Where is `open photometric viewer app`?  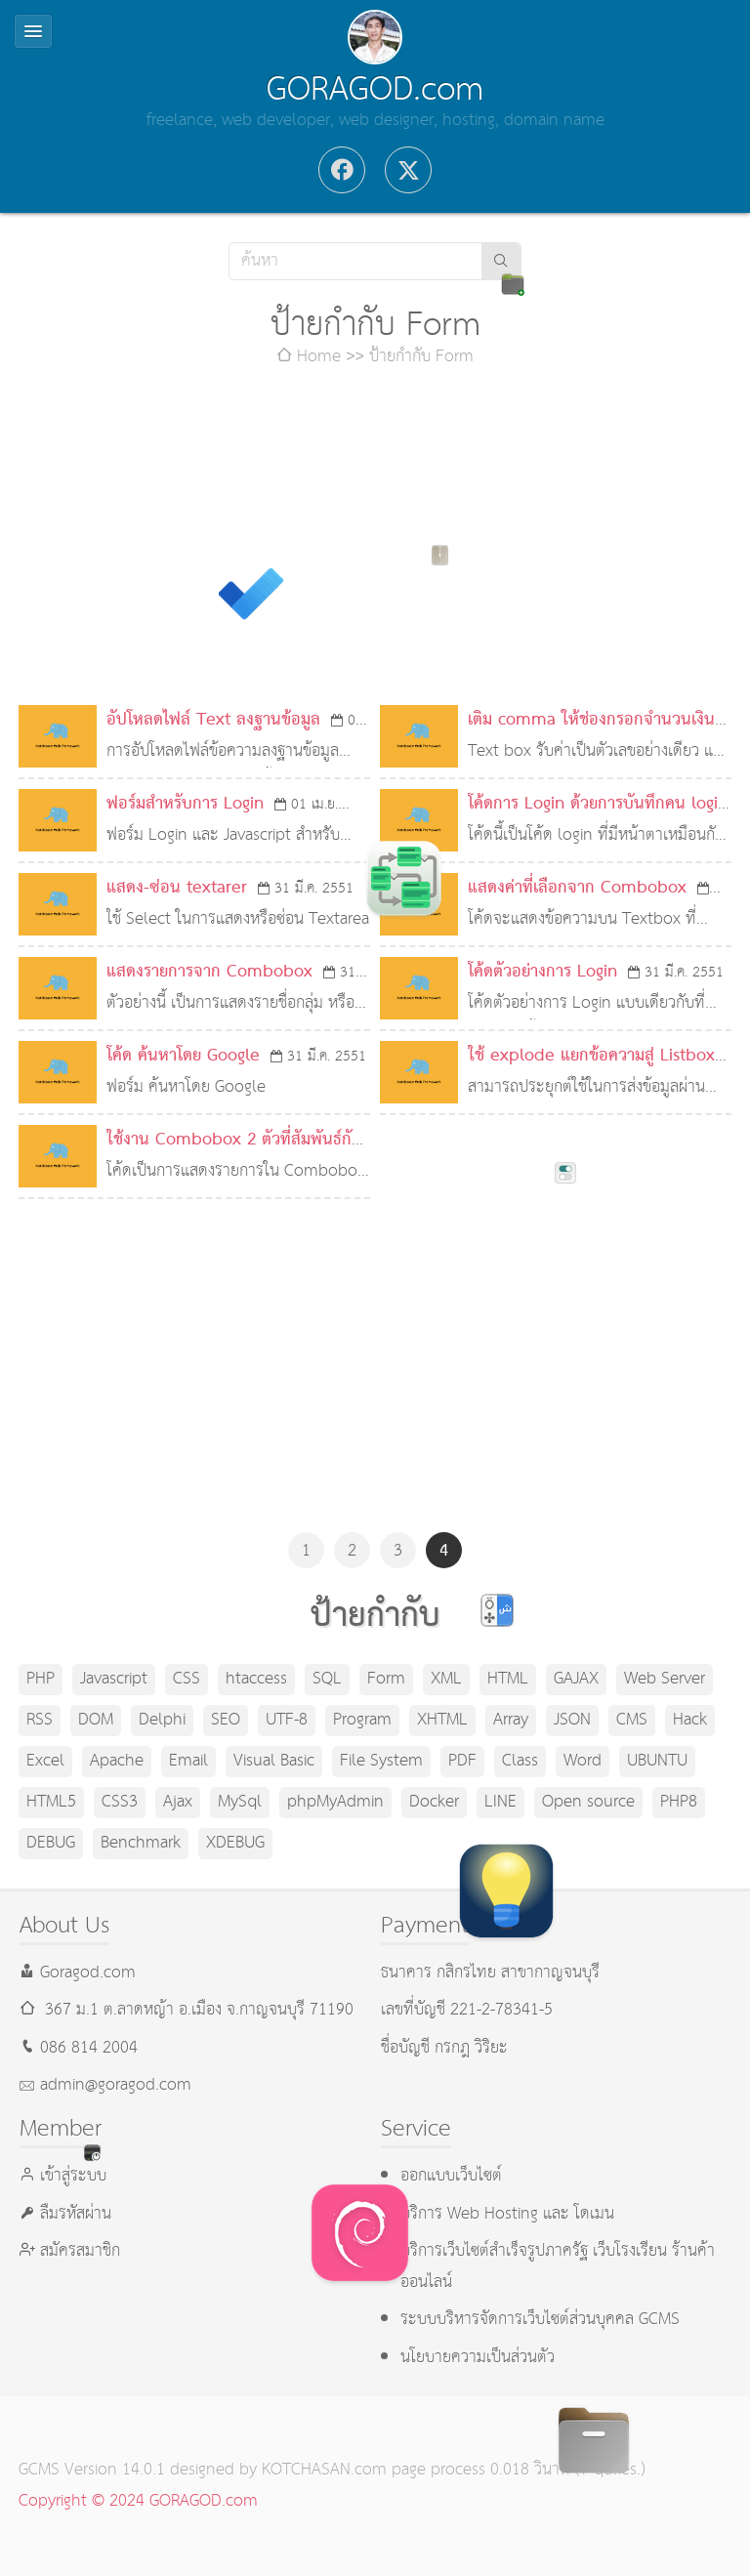 open photometric viewer app is located at coordinates (506, 1890).